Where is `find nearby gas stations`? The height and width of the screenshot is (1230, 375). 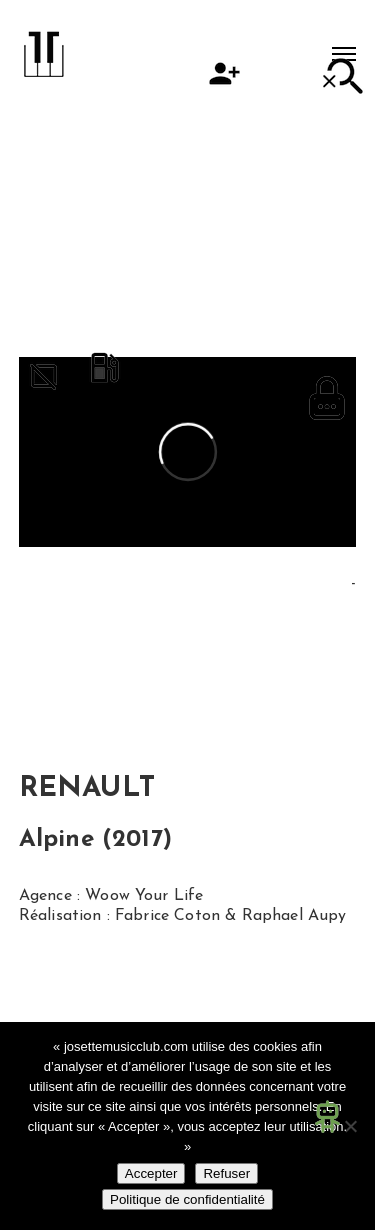
find nearby gas stations is located at coordinates (104, 367).